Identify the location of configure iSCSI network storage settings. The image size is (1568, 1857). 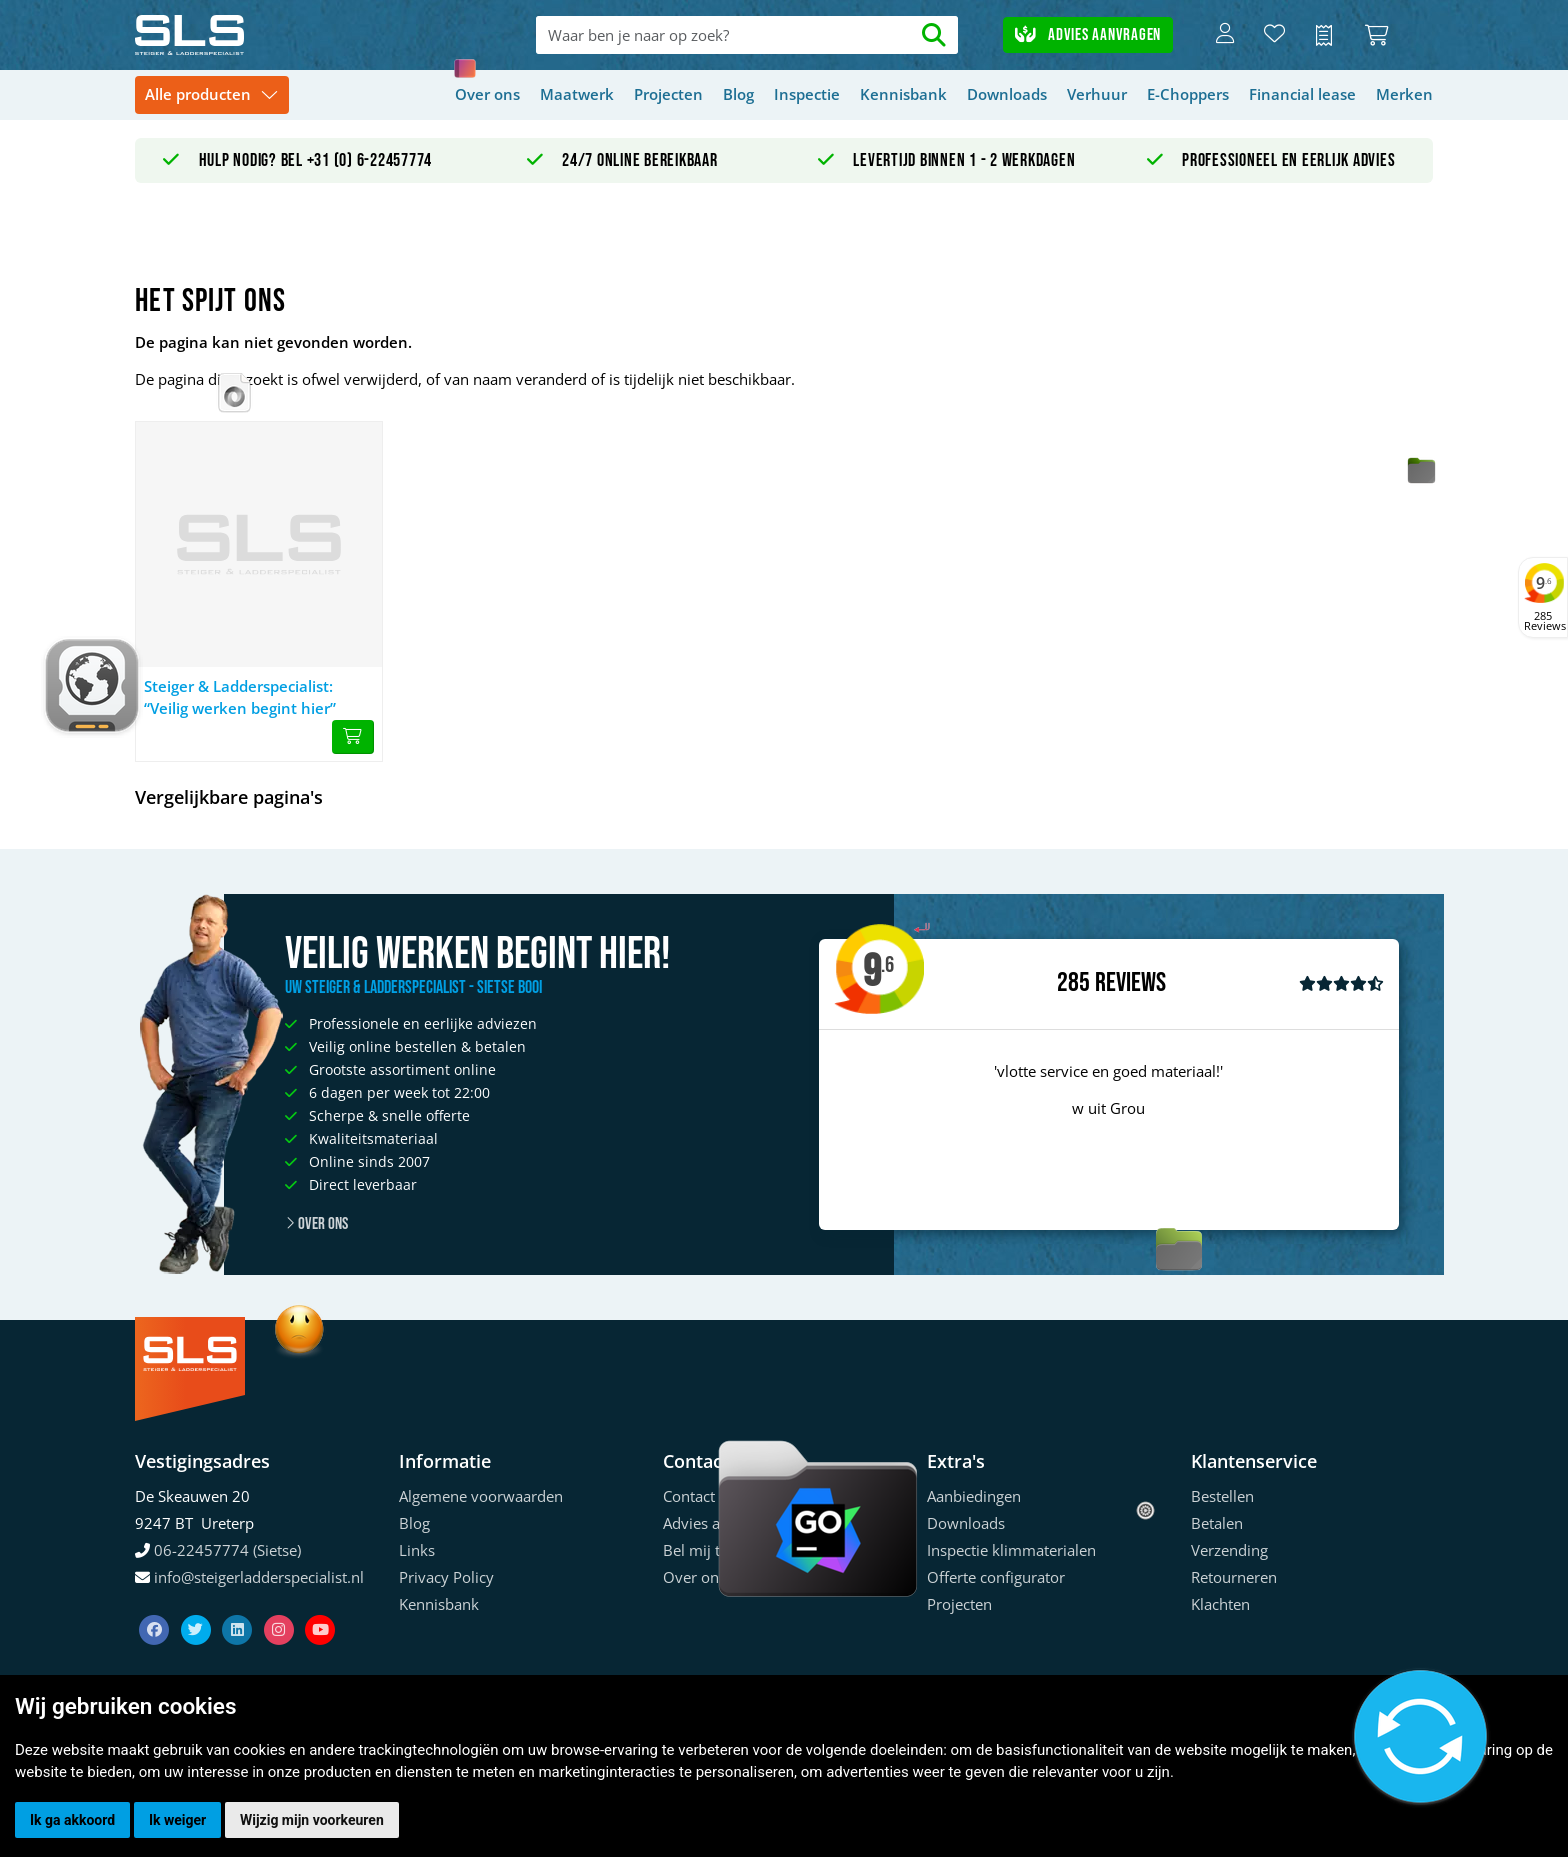
(92, 687).